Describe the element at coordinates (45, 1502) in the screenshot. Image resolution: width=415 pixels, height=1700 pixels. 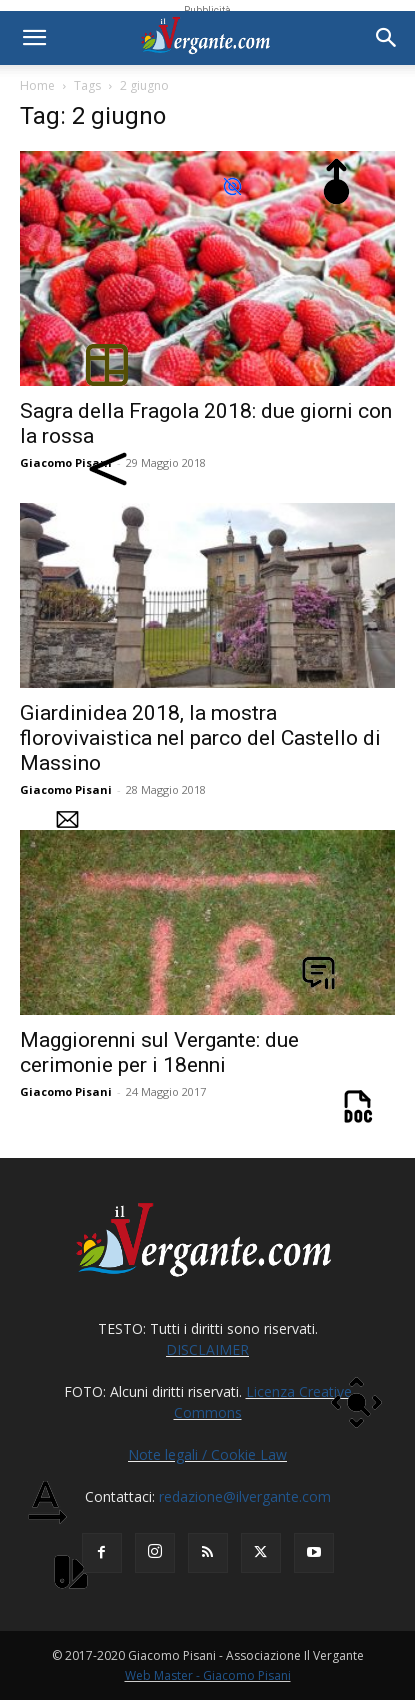
I see `set text to horizontal orientation` at that location.